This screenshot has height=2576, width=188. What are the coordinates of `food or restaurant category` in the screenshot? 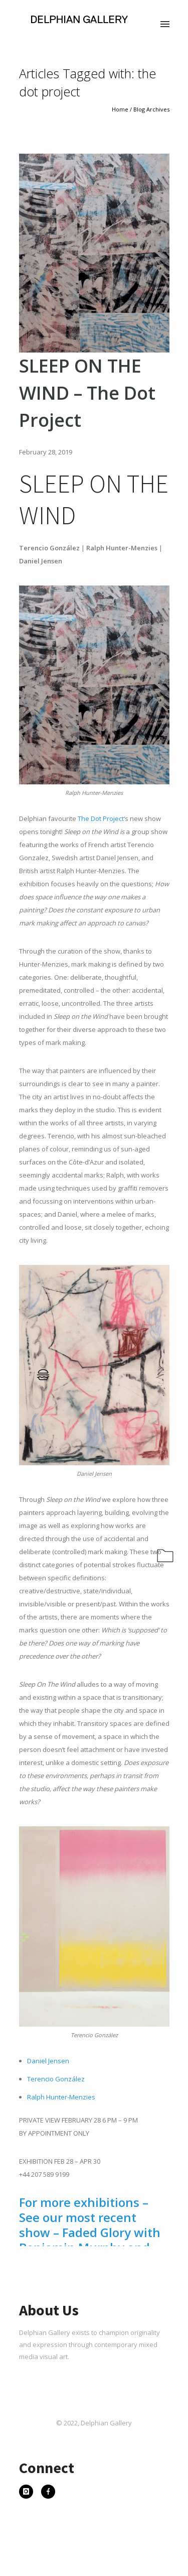 It's located at (43, 1375).